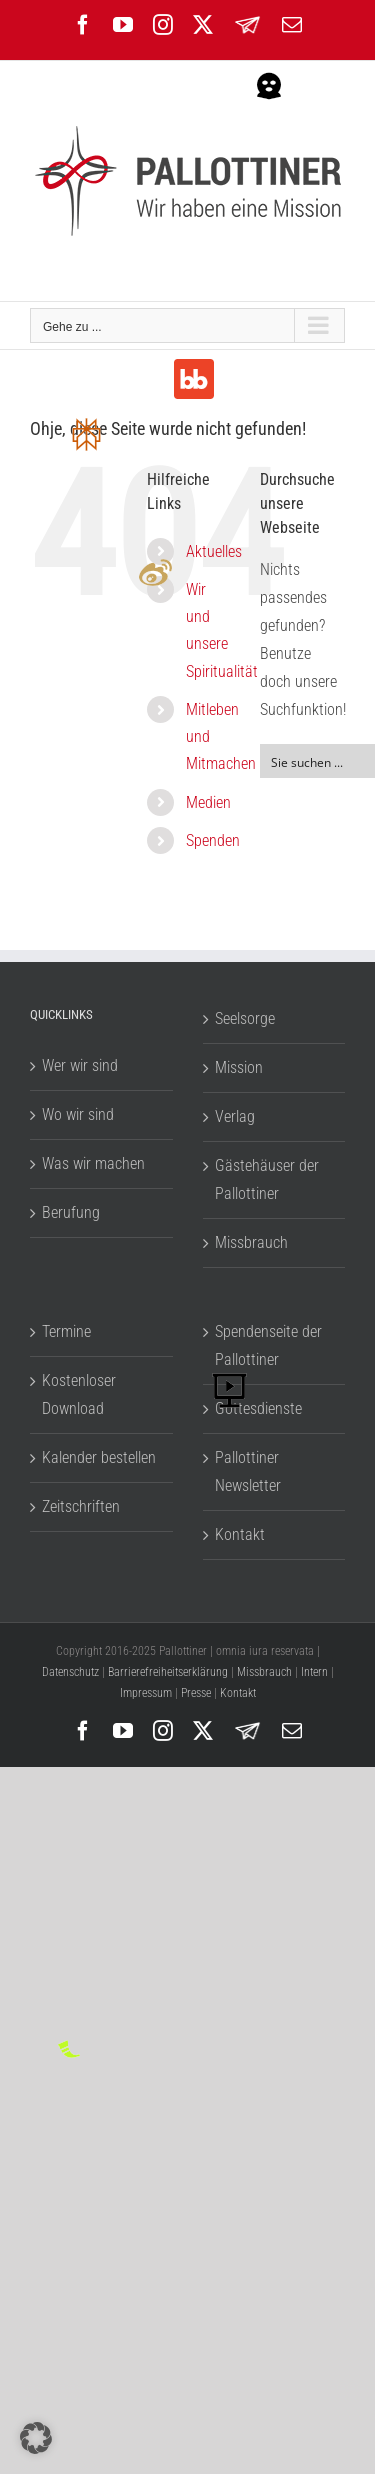 The height and width of the screenshot is (2474, 375). I want to click on Flask web framework logo, so click(69, 2049).